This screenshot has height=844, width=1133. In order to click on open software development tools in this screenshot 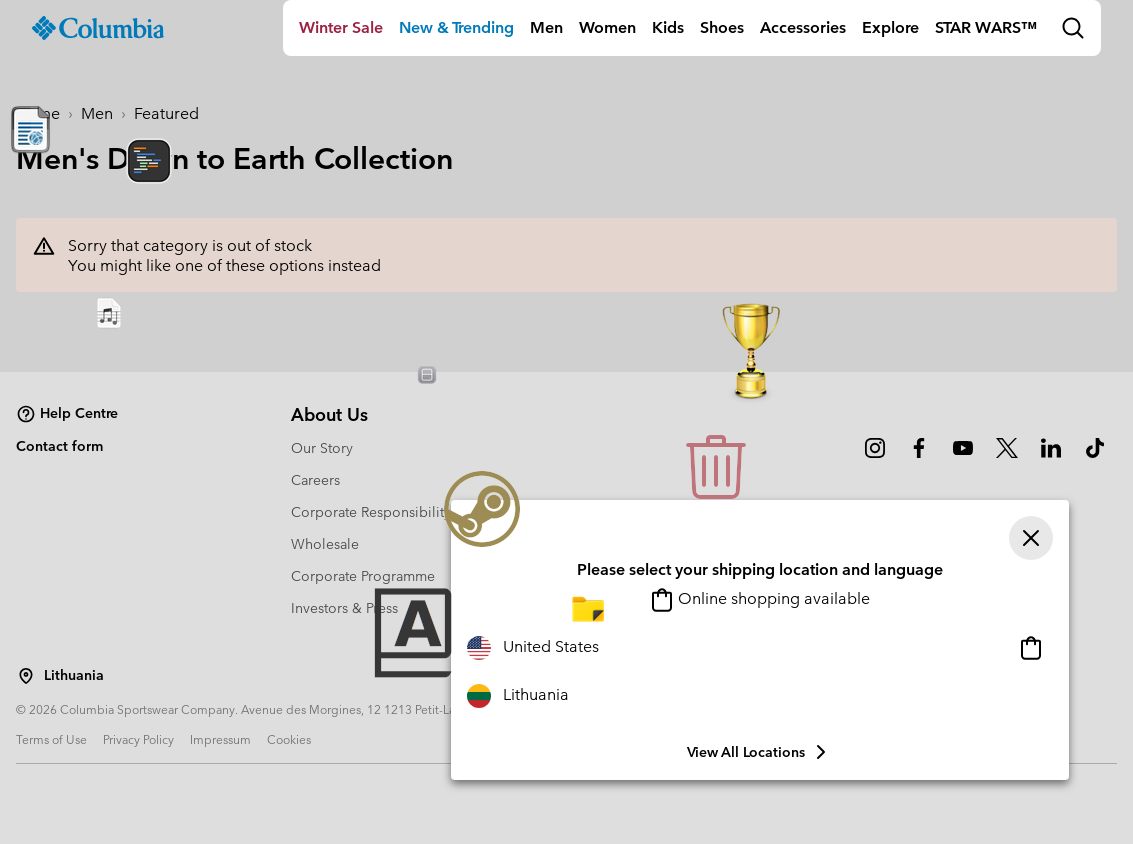, I will do `click(149, 161)`.